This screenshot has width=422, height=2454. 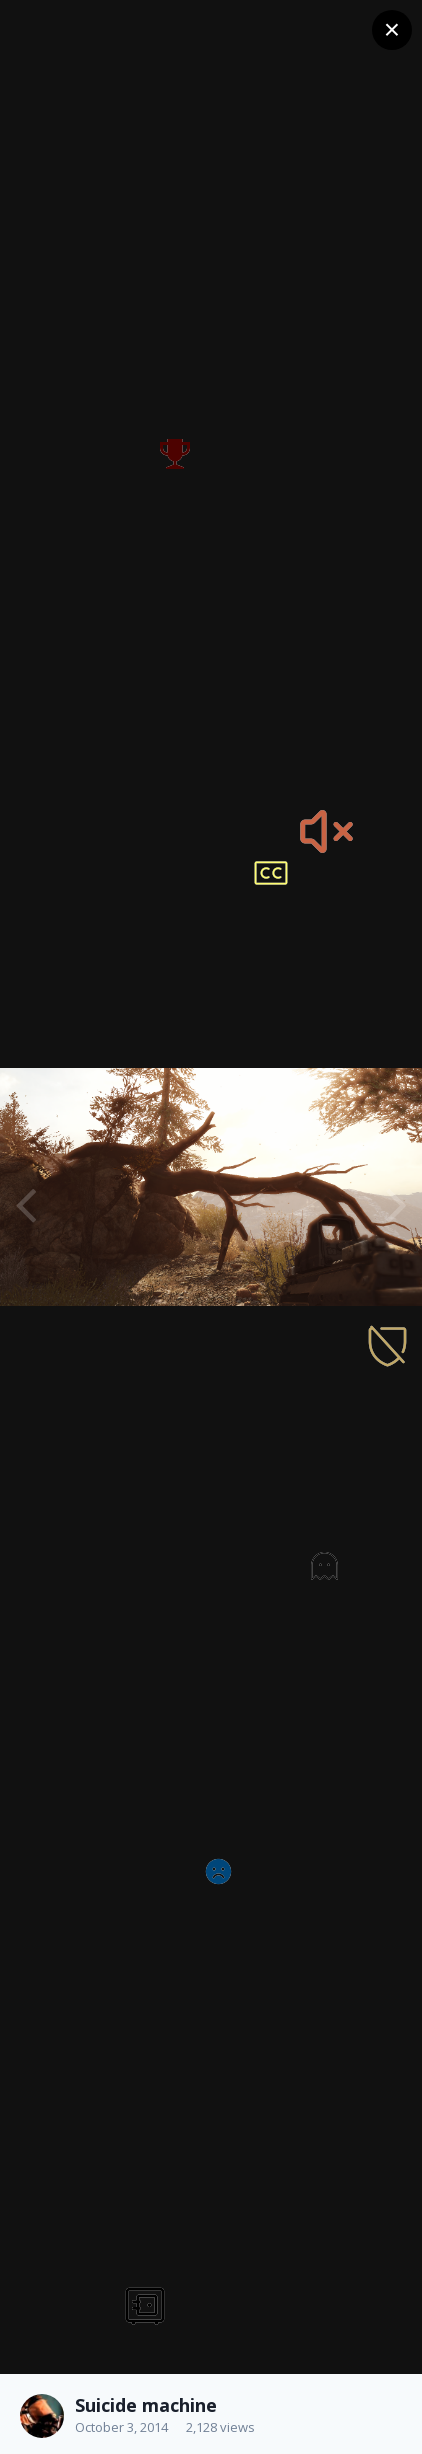 What do you see at coordinates (271, 873) in the screenshot?
I see `enable closed captions for video content` at bounding box center [271, 873].